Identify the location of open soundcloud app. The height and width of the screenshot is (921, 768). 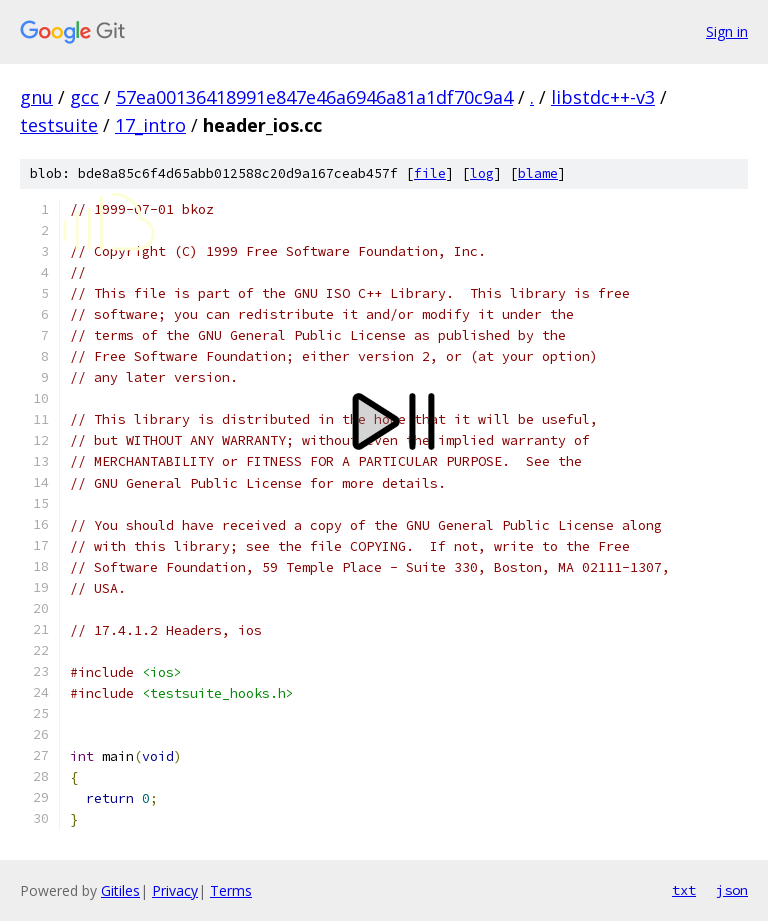
(107, 224).